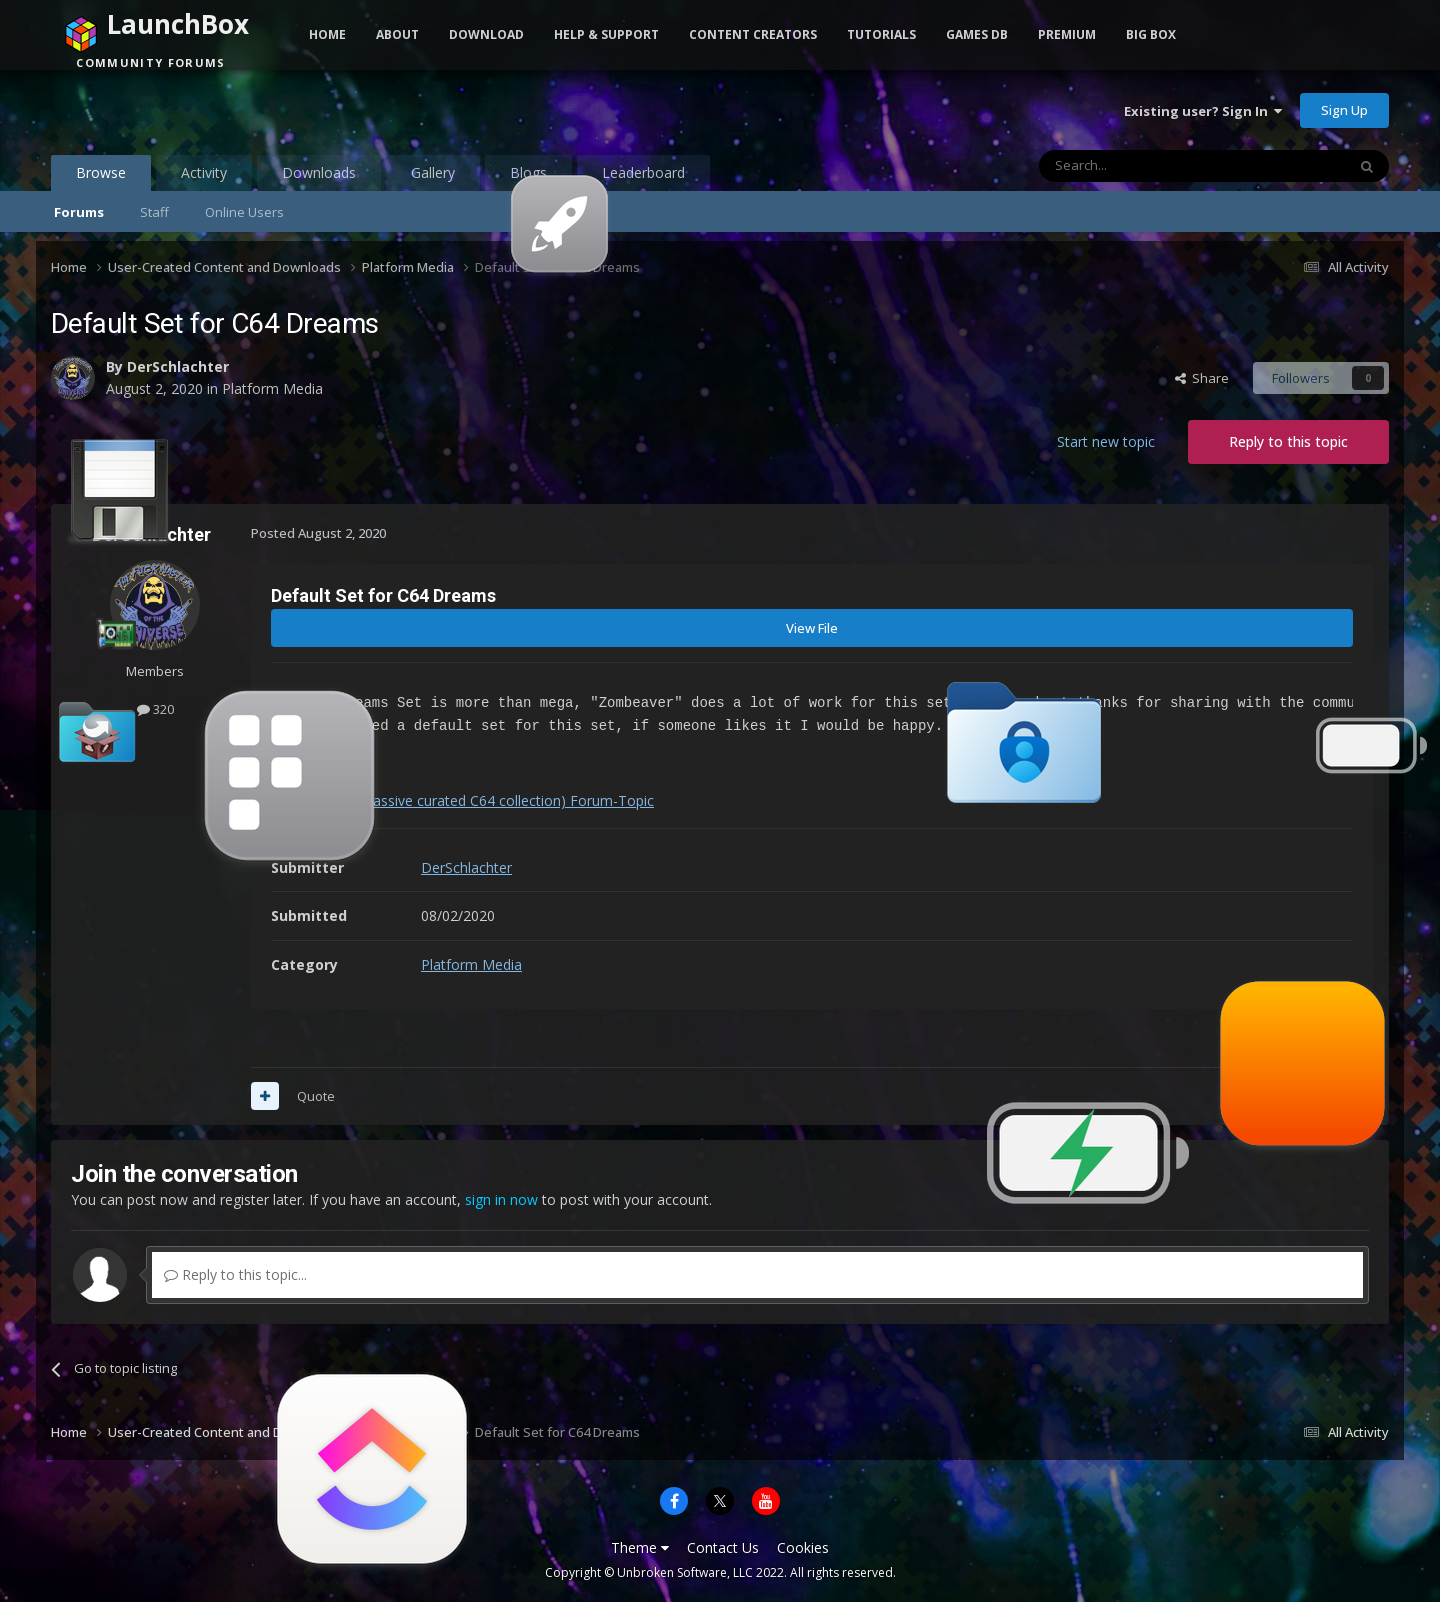 The image size is (1440, 1602). I want to click on folder containing microsoft authenticator app data, so click(1023, 746).